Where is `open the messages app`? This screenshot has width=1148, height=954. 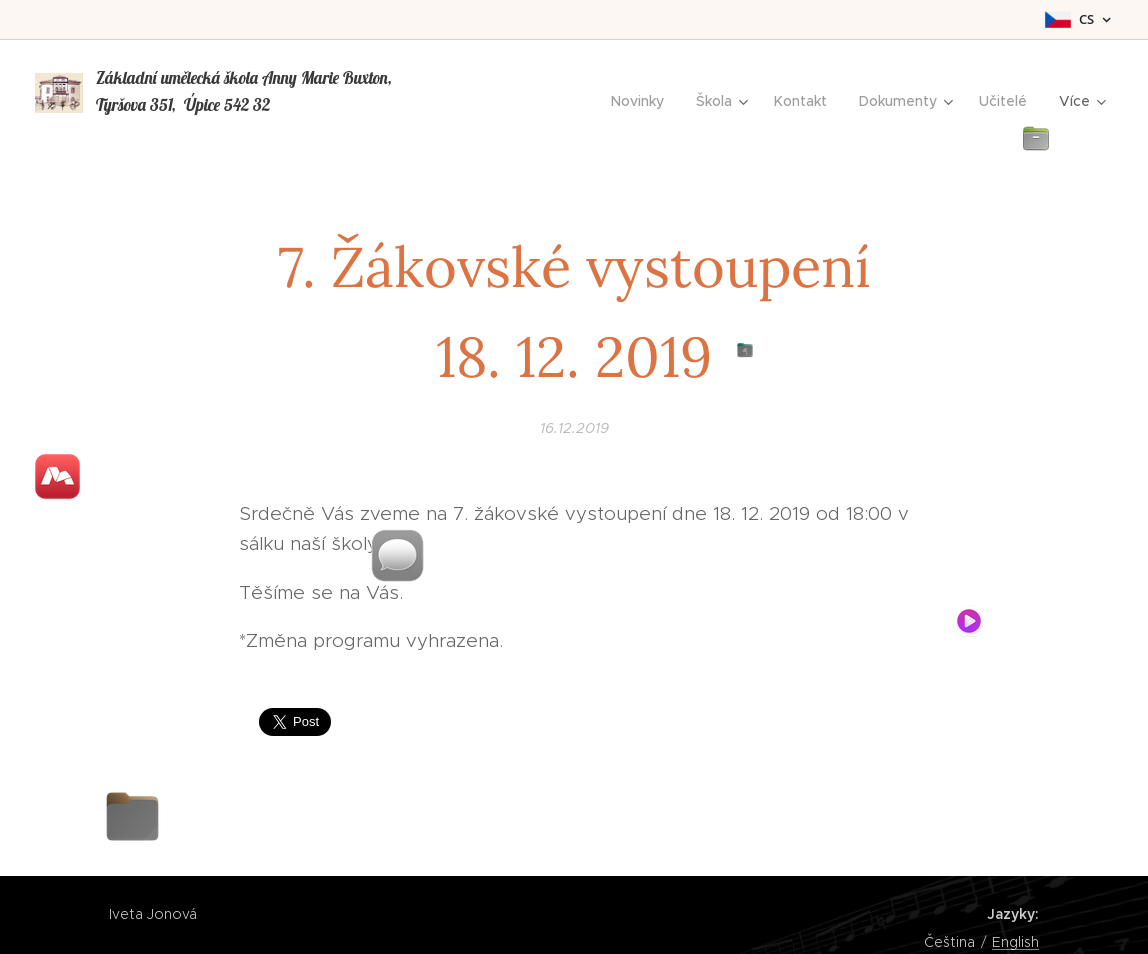
open the messages app is located at coordinates (397, 555).